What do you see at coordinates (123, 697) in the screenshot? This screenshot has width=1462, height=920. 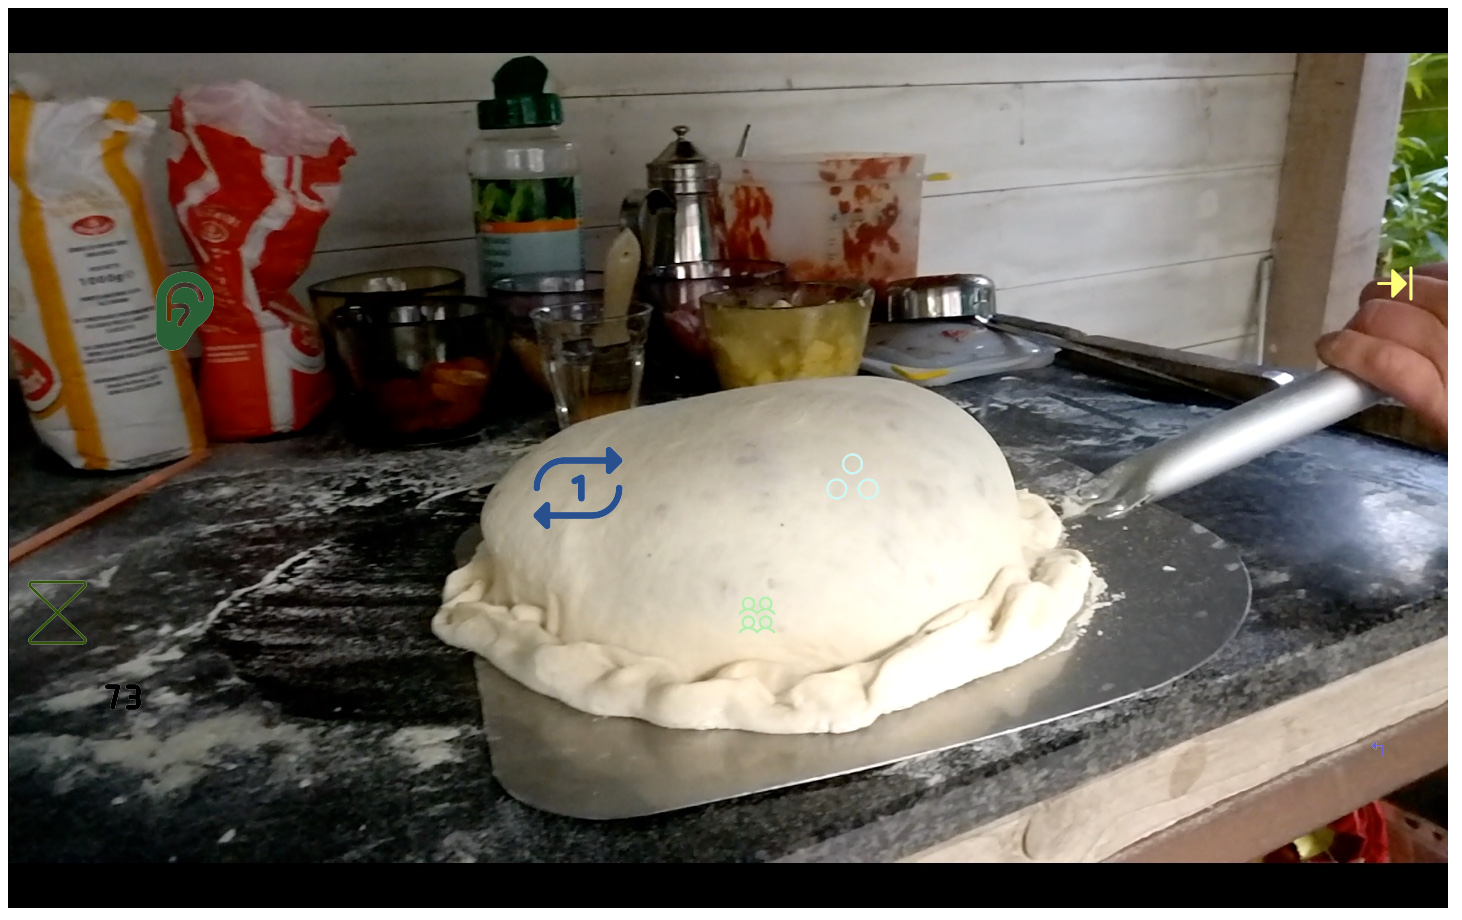 I see `displays the number 73 as a label or counter` at bounding box center [123, 697].